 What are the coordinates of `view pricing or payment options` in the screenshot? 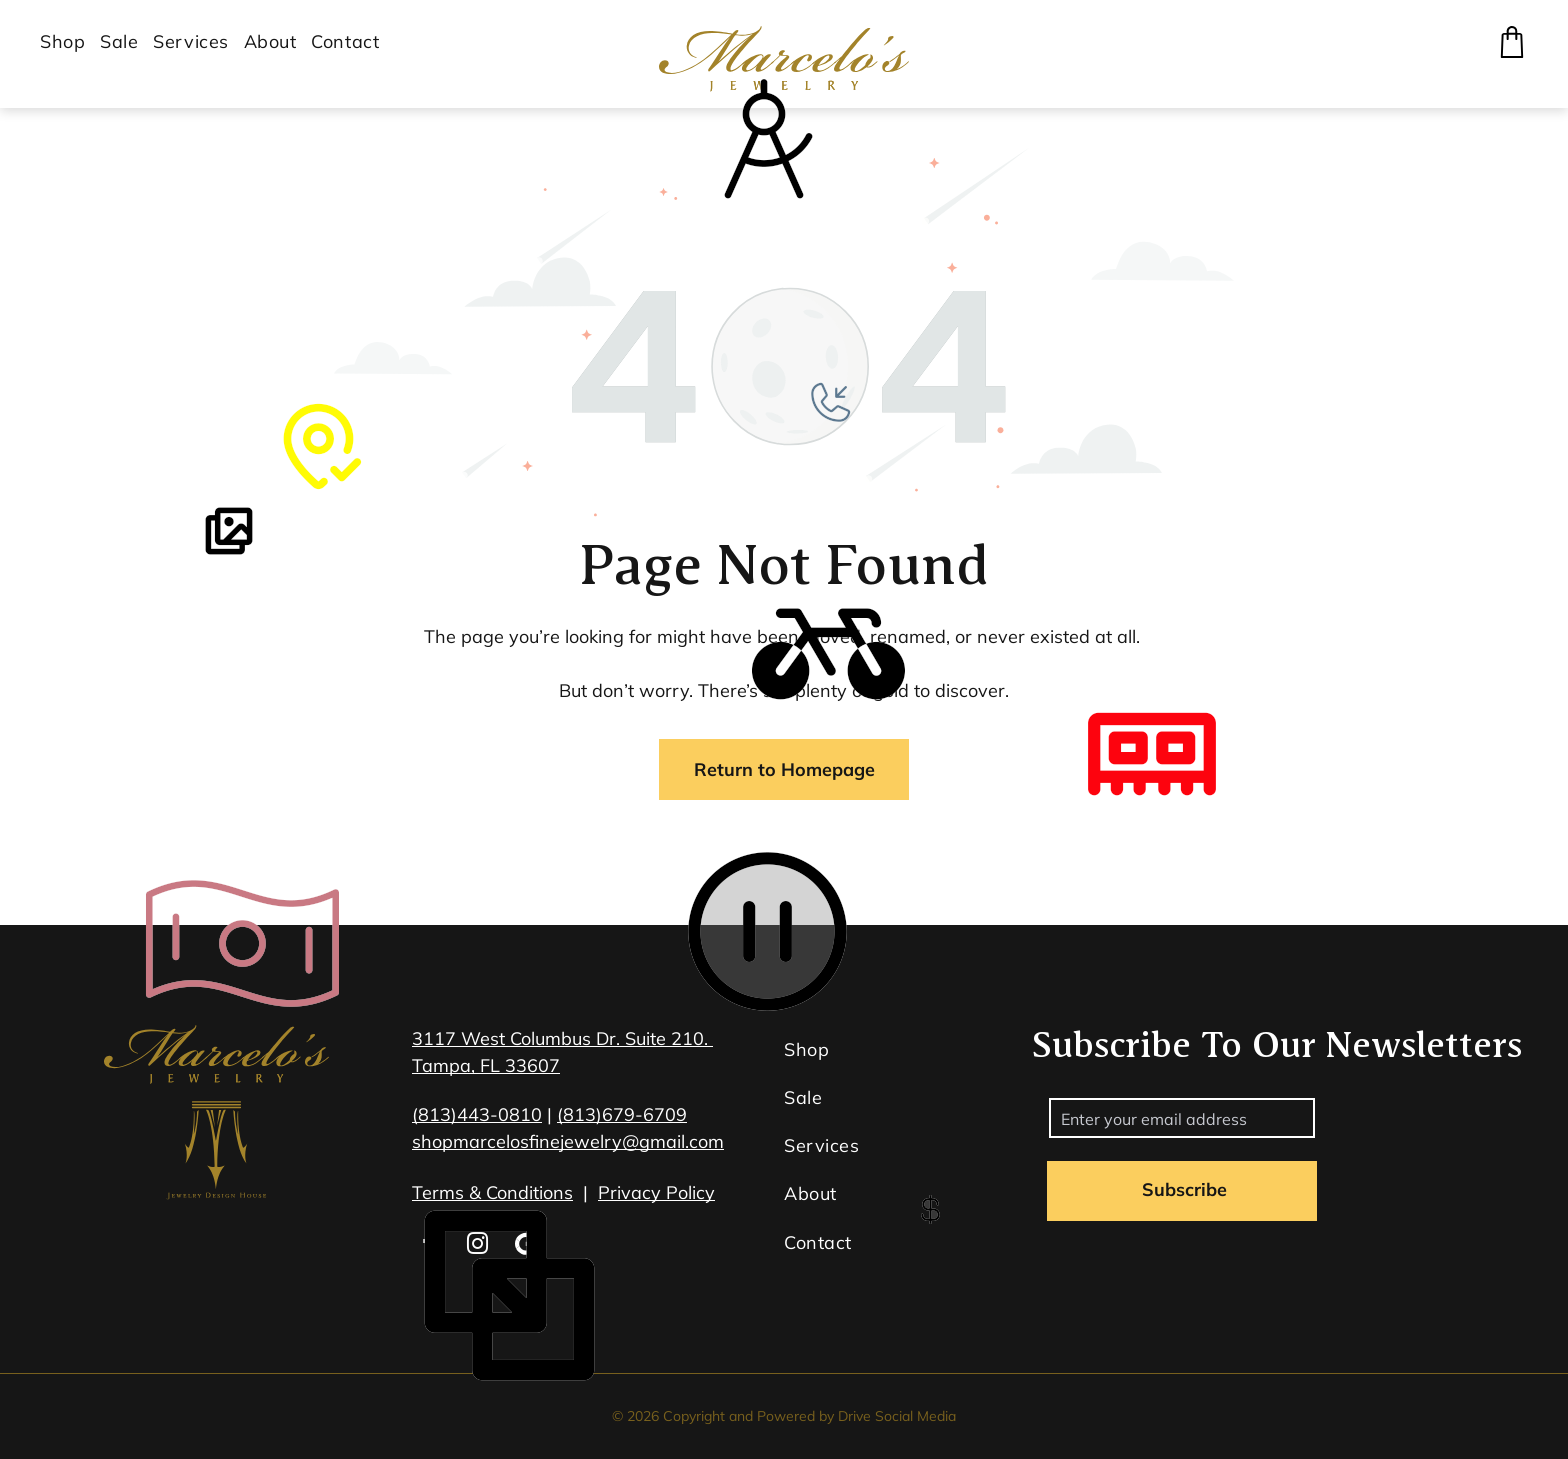 It's located at (930, 1209).